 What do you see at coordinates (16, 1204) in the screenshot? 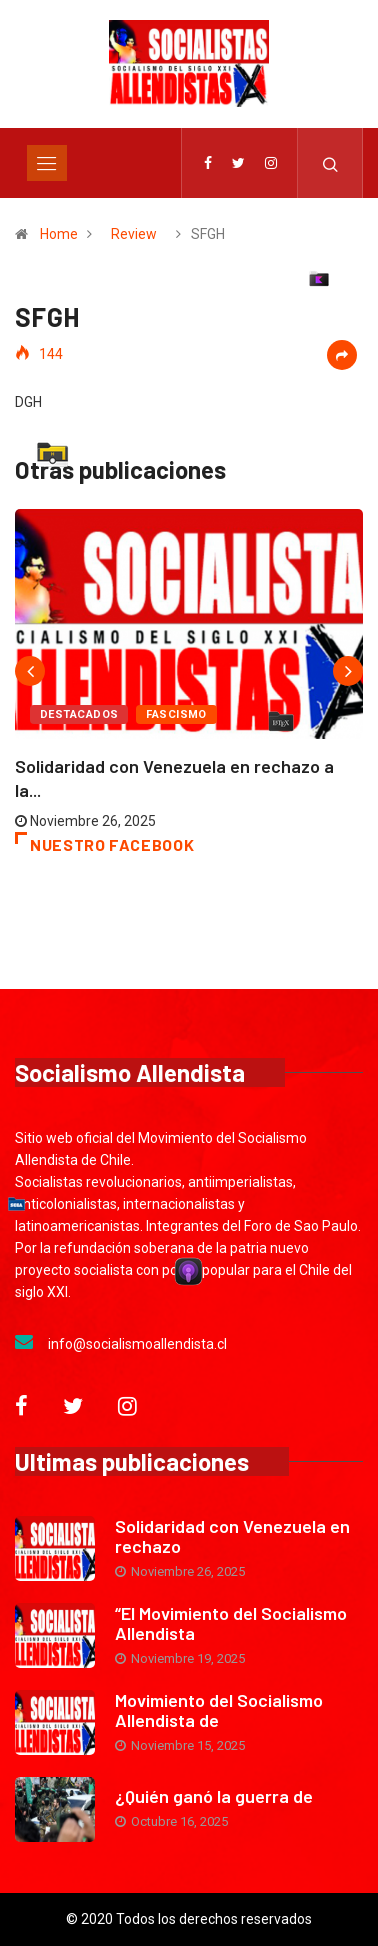
I see `open folder containing sega games or files` at bounding box center [16, 1204].